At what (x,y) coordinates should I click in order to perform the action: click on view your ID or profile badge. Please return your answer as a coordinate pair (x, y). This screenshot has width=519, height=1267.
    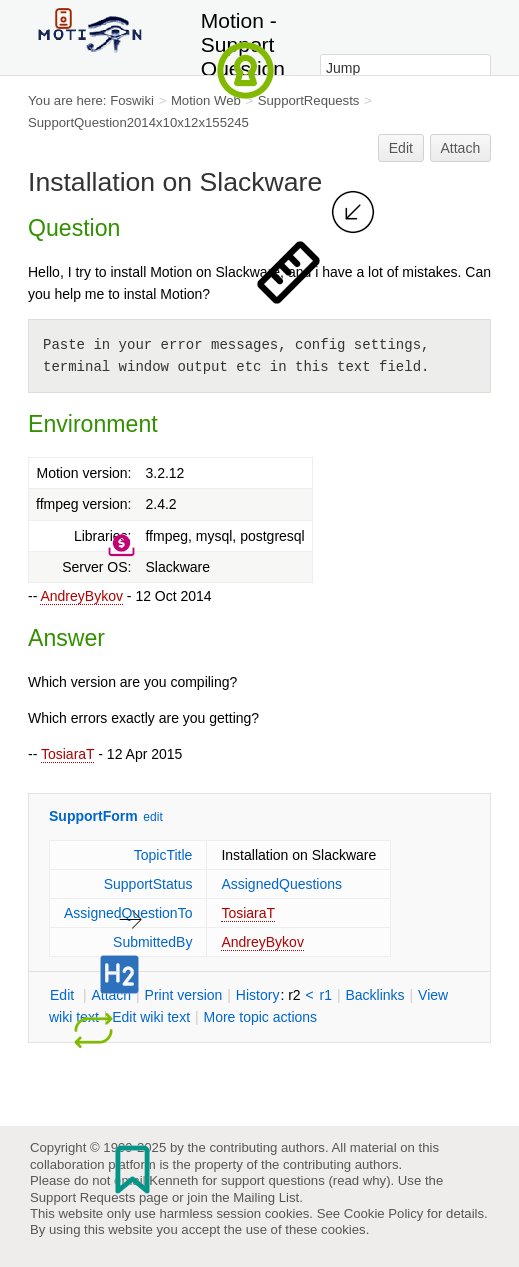
    Looking at the image, I should click on (63, 18).